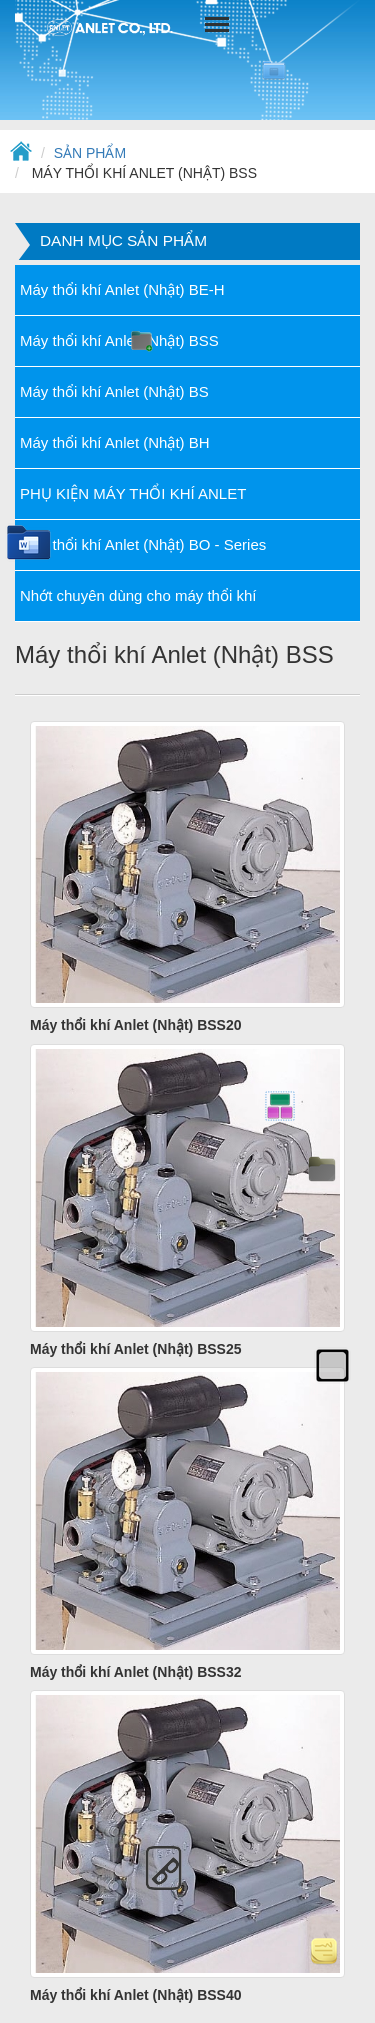 The image size is (375, 2023). What do you see at coordinates (332, 1365) in the screenshot?
I see `iPod nano device in sidebar` at bounding box center [332, 1365].